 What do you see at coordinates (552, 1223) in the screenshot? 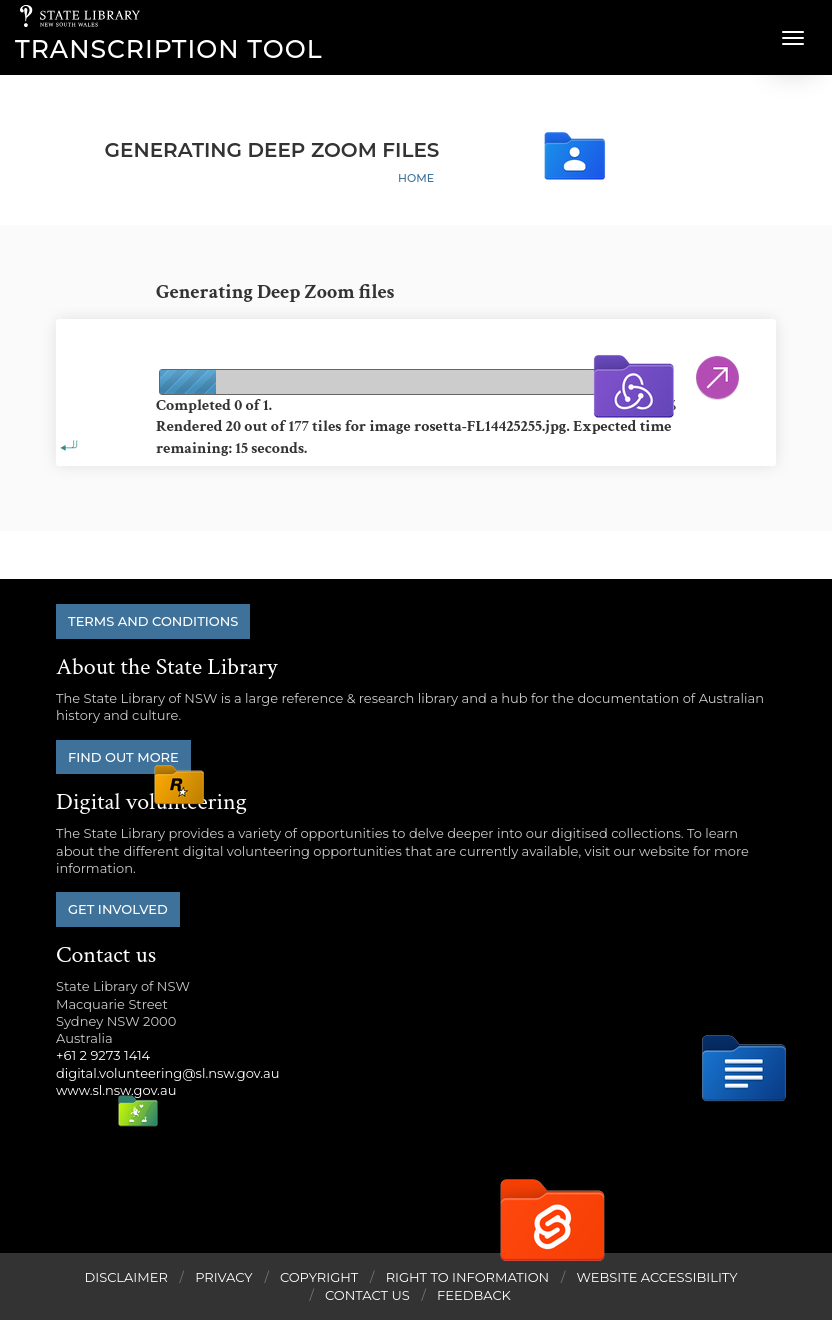
I see `open svelte project folder` at bounding box center [552, 1223].